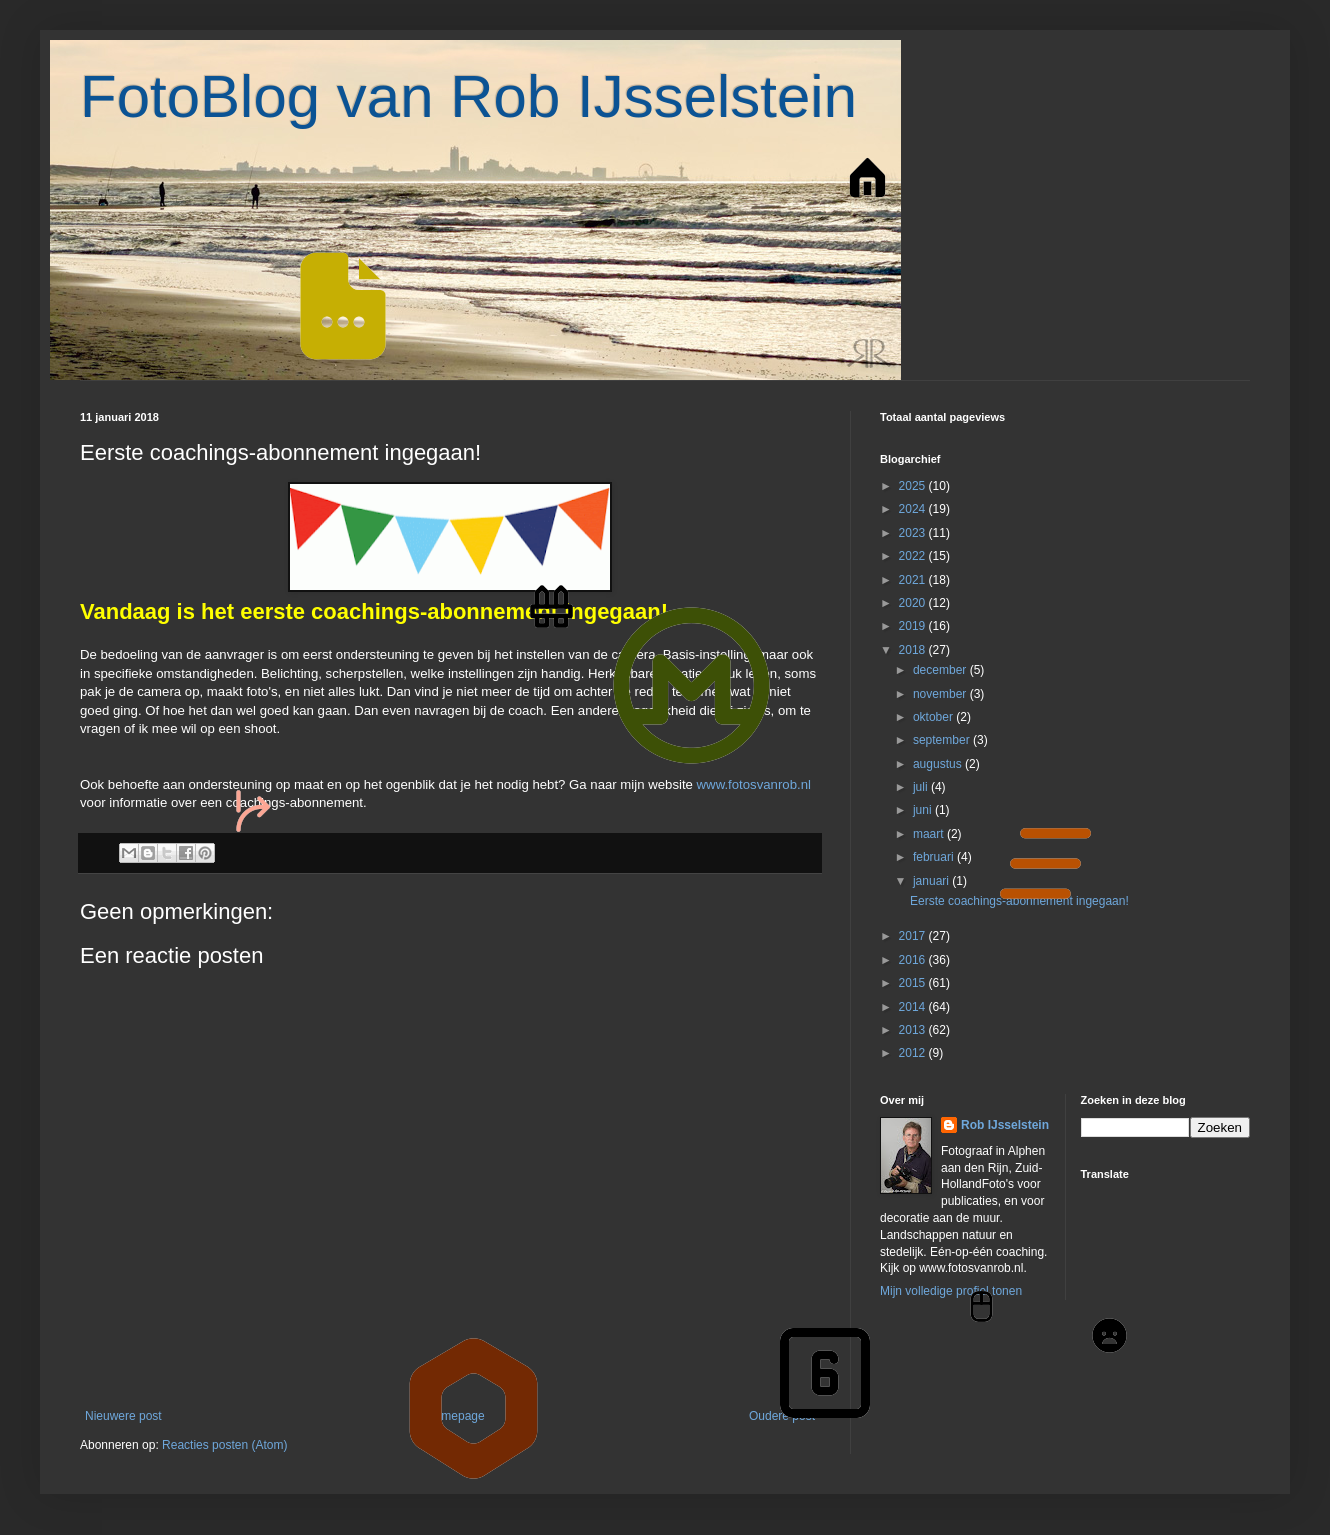 This screenshot has width=1330, height=1535. I want to click on leave negative feedback or reaction, so click(1109, 1335).